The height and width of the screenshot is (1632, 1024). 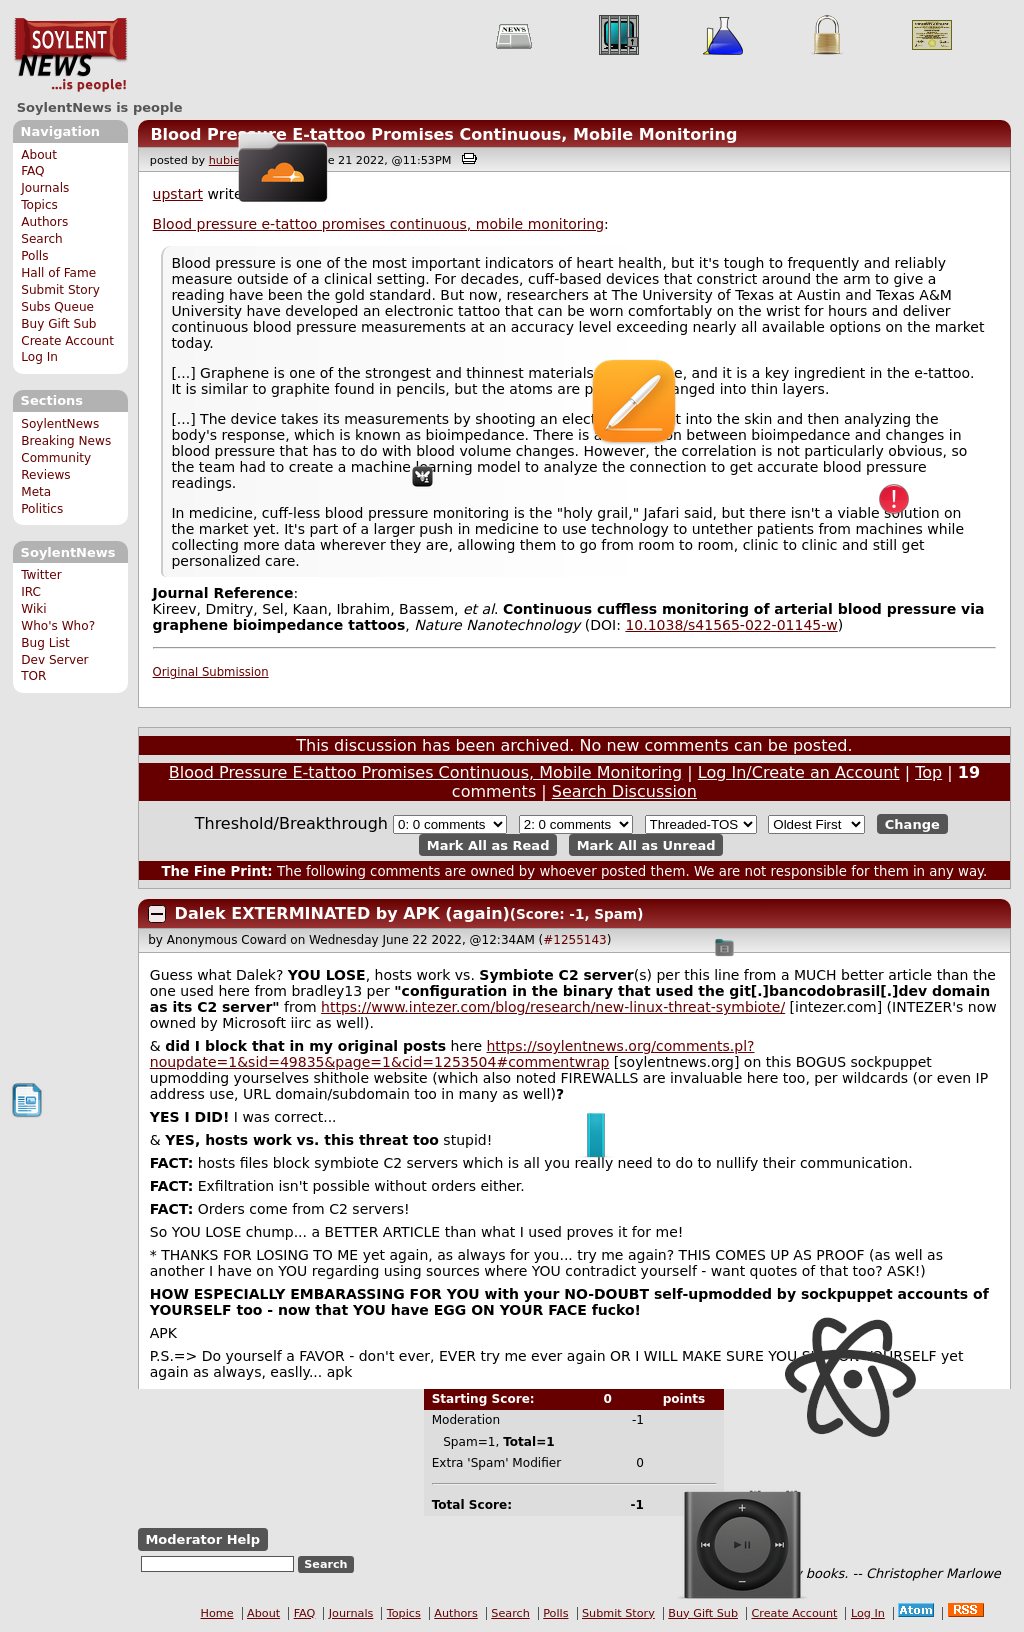 What do you see at coordinates (724, 947) in the screenshot?
I see `open your videos folder` at bounding box center [724, 947].